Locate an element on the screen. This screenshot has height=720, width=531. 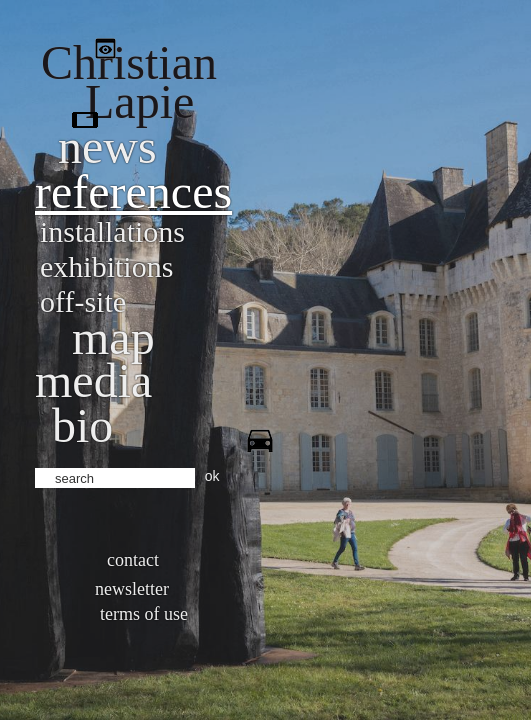
view estimated time of arrival for your drive is located at coordinates (260, 441).